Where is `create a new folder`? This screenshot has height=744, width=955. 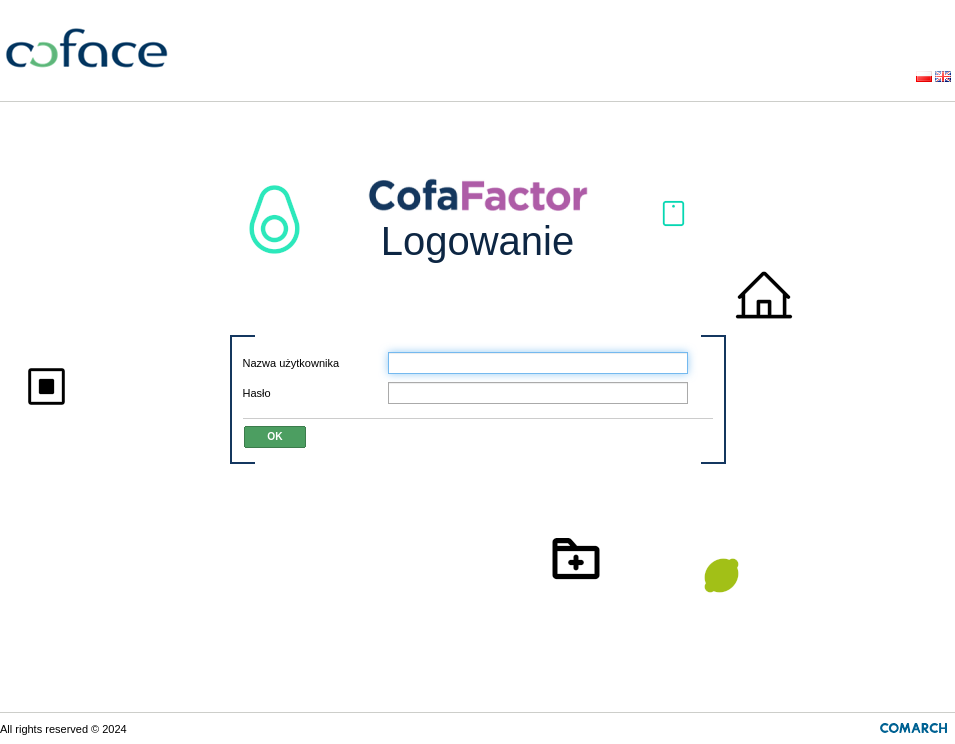 create a new folder is located at coordinates (576, 559).